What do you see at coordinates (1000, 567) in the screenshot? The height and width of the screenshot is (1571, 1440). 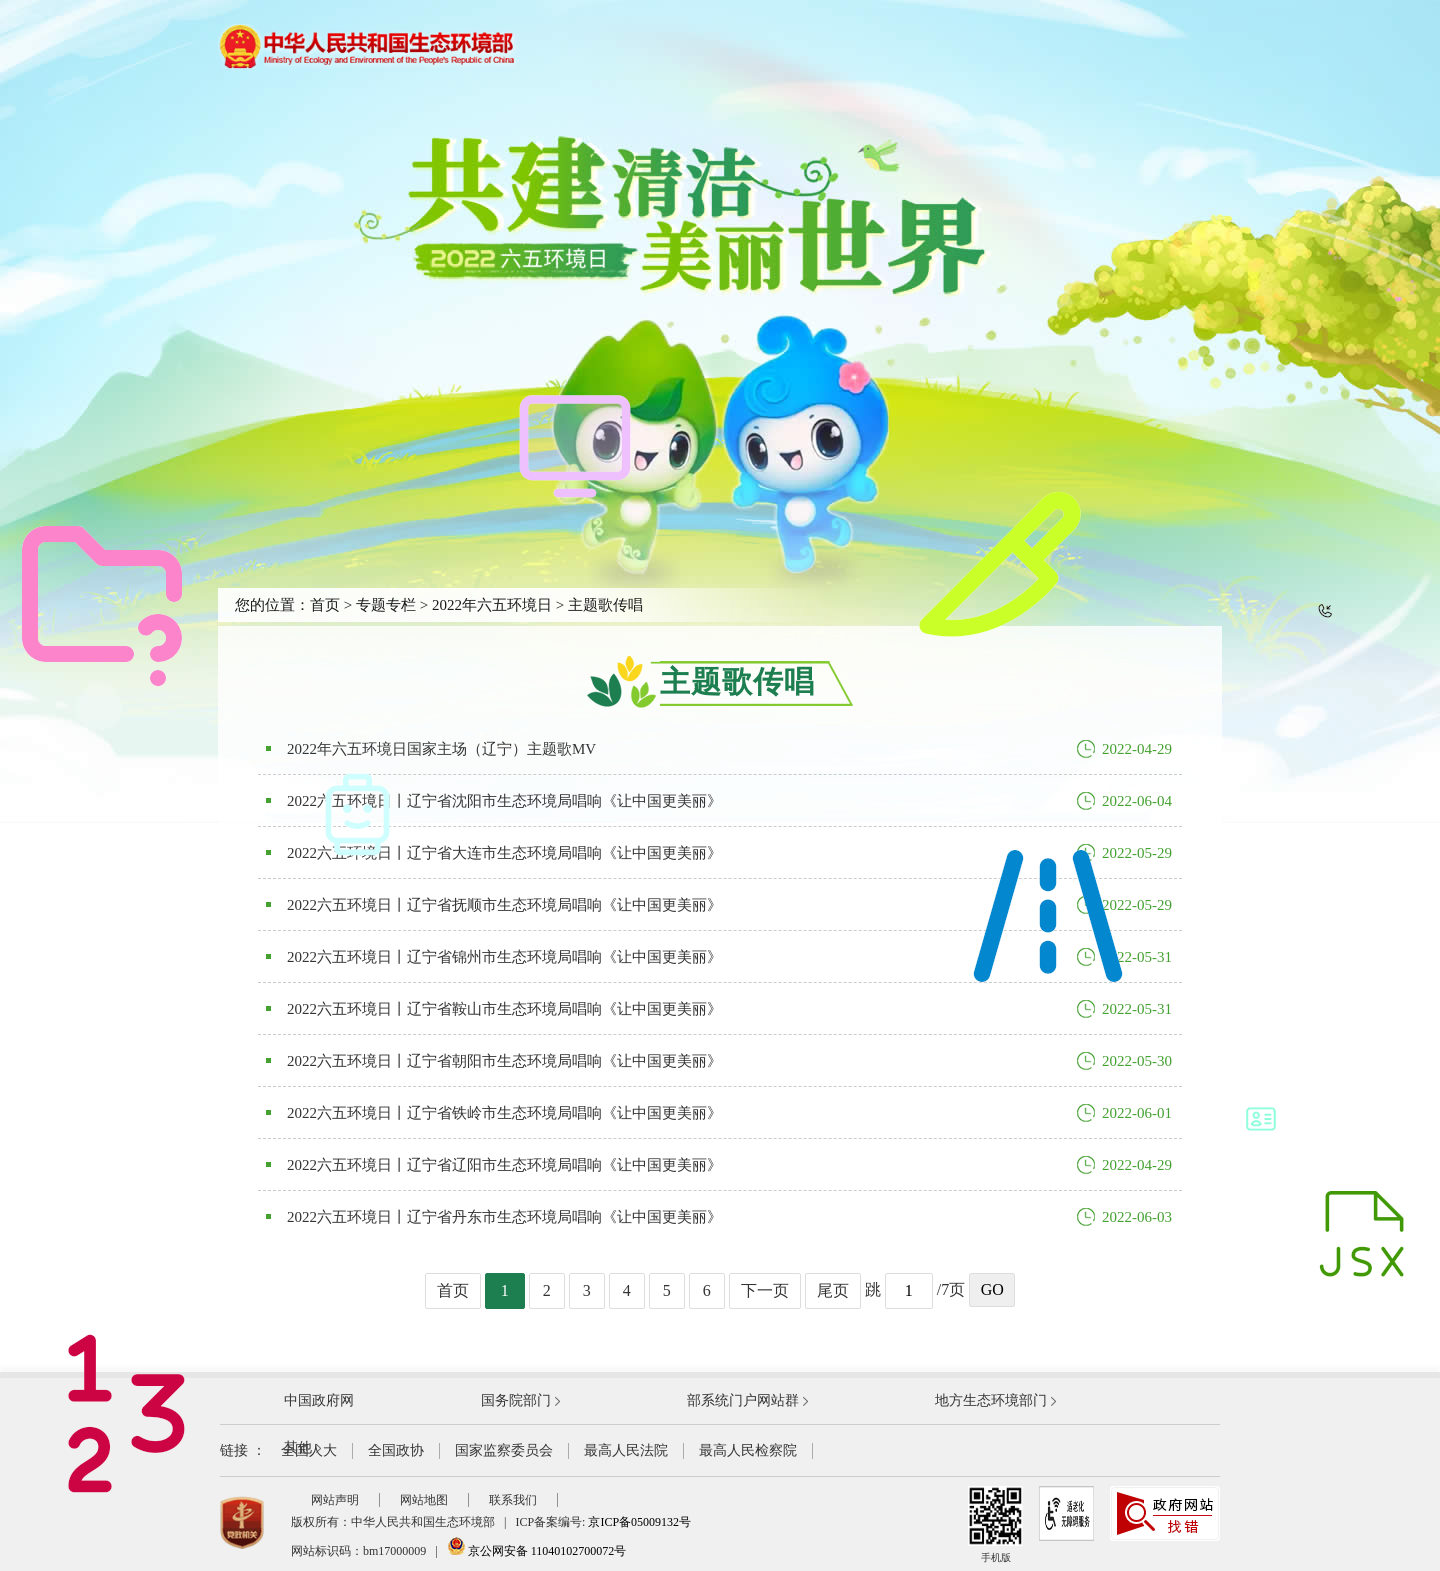 I see `access cutting or slicing tools` at bounding box center [1000, 567].